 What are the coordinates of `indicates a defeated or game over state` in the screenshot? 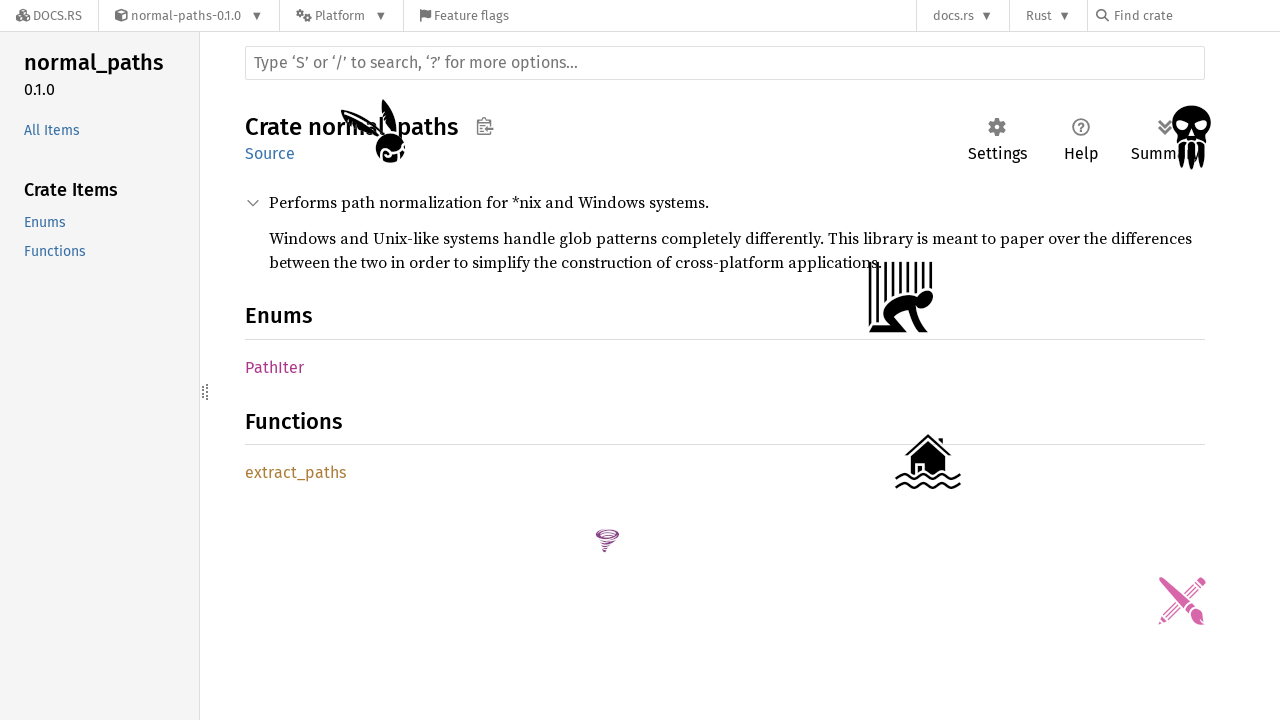 It's located at (900, 297).